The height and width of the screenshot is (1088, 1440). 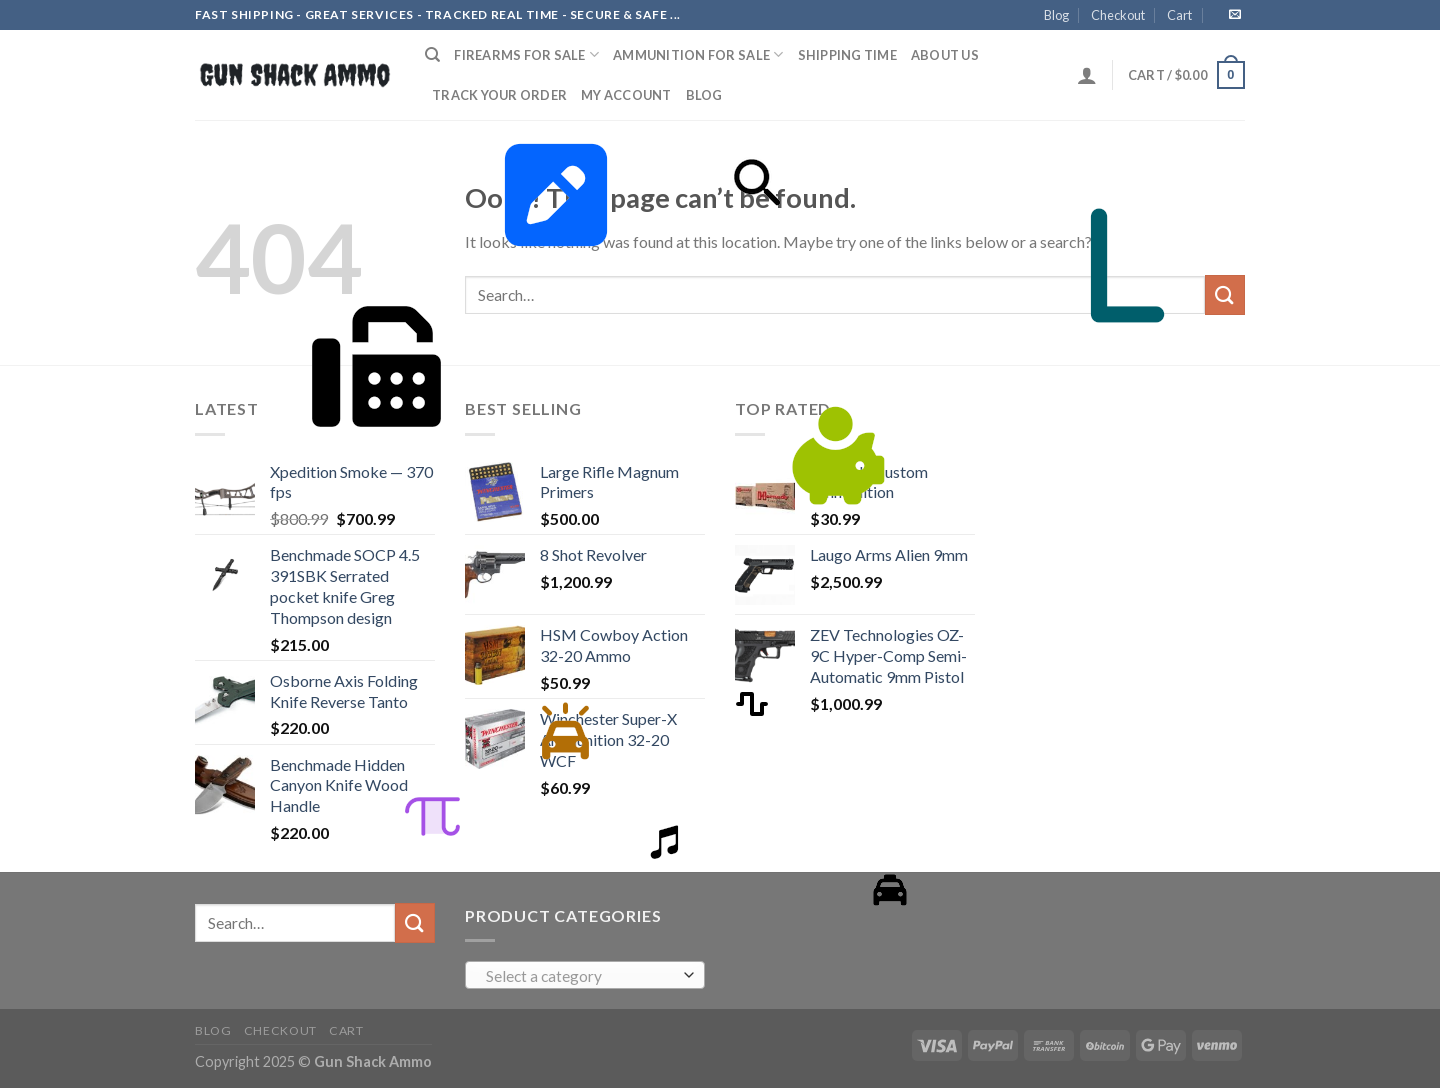 I want to click on edit or modify content, so click(x=556, y=195).